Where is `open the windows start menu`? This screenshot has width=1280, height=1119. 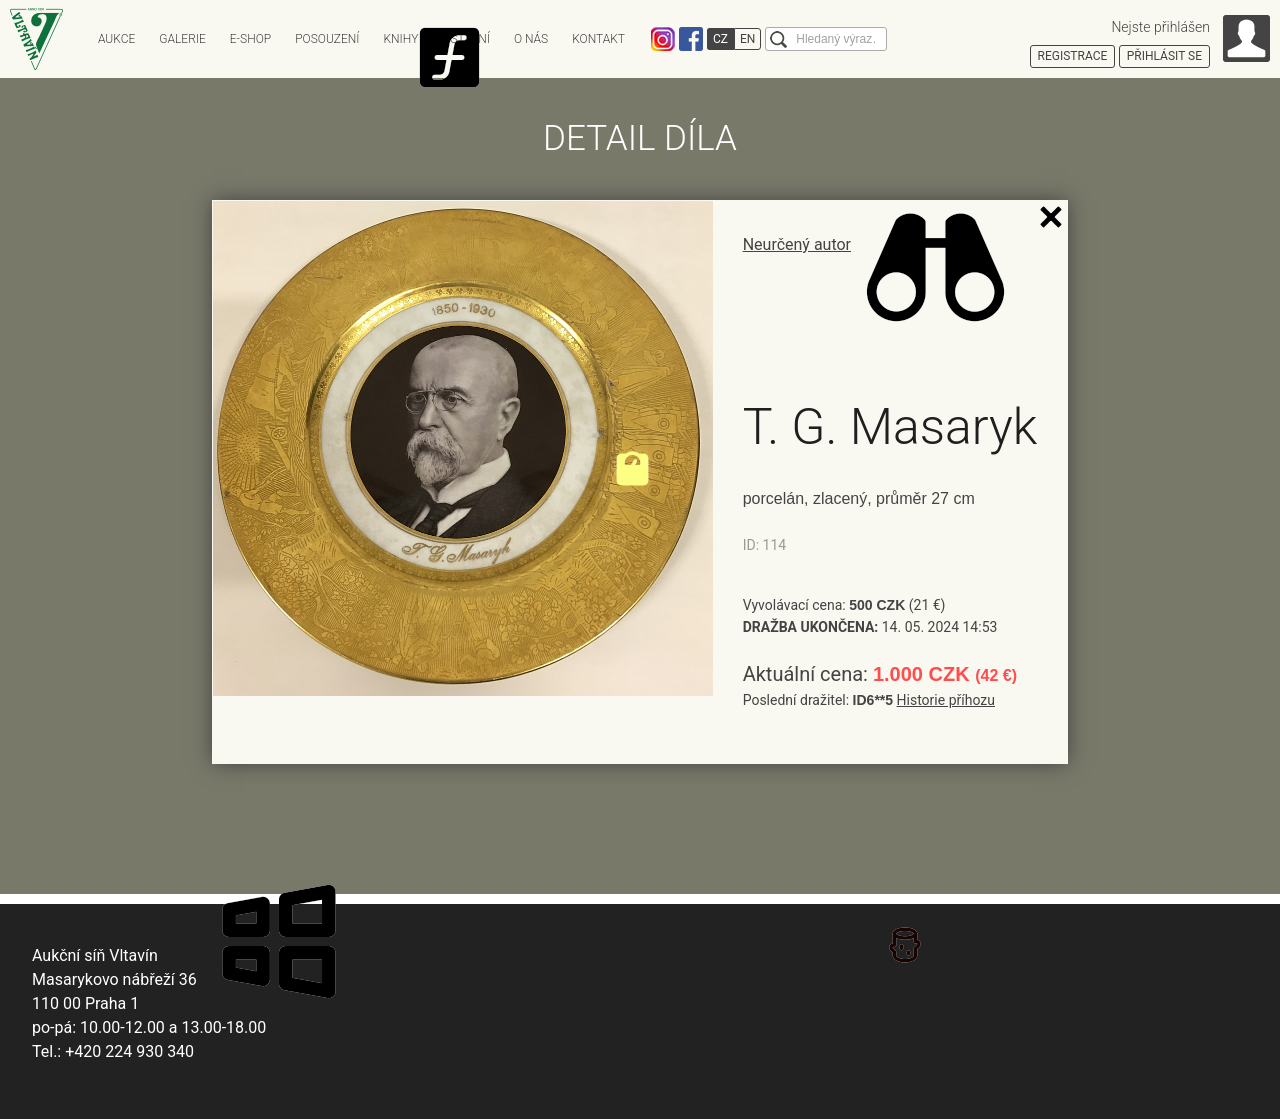 open the windows start menu is located at coordinates (283, 941).